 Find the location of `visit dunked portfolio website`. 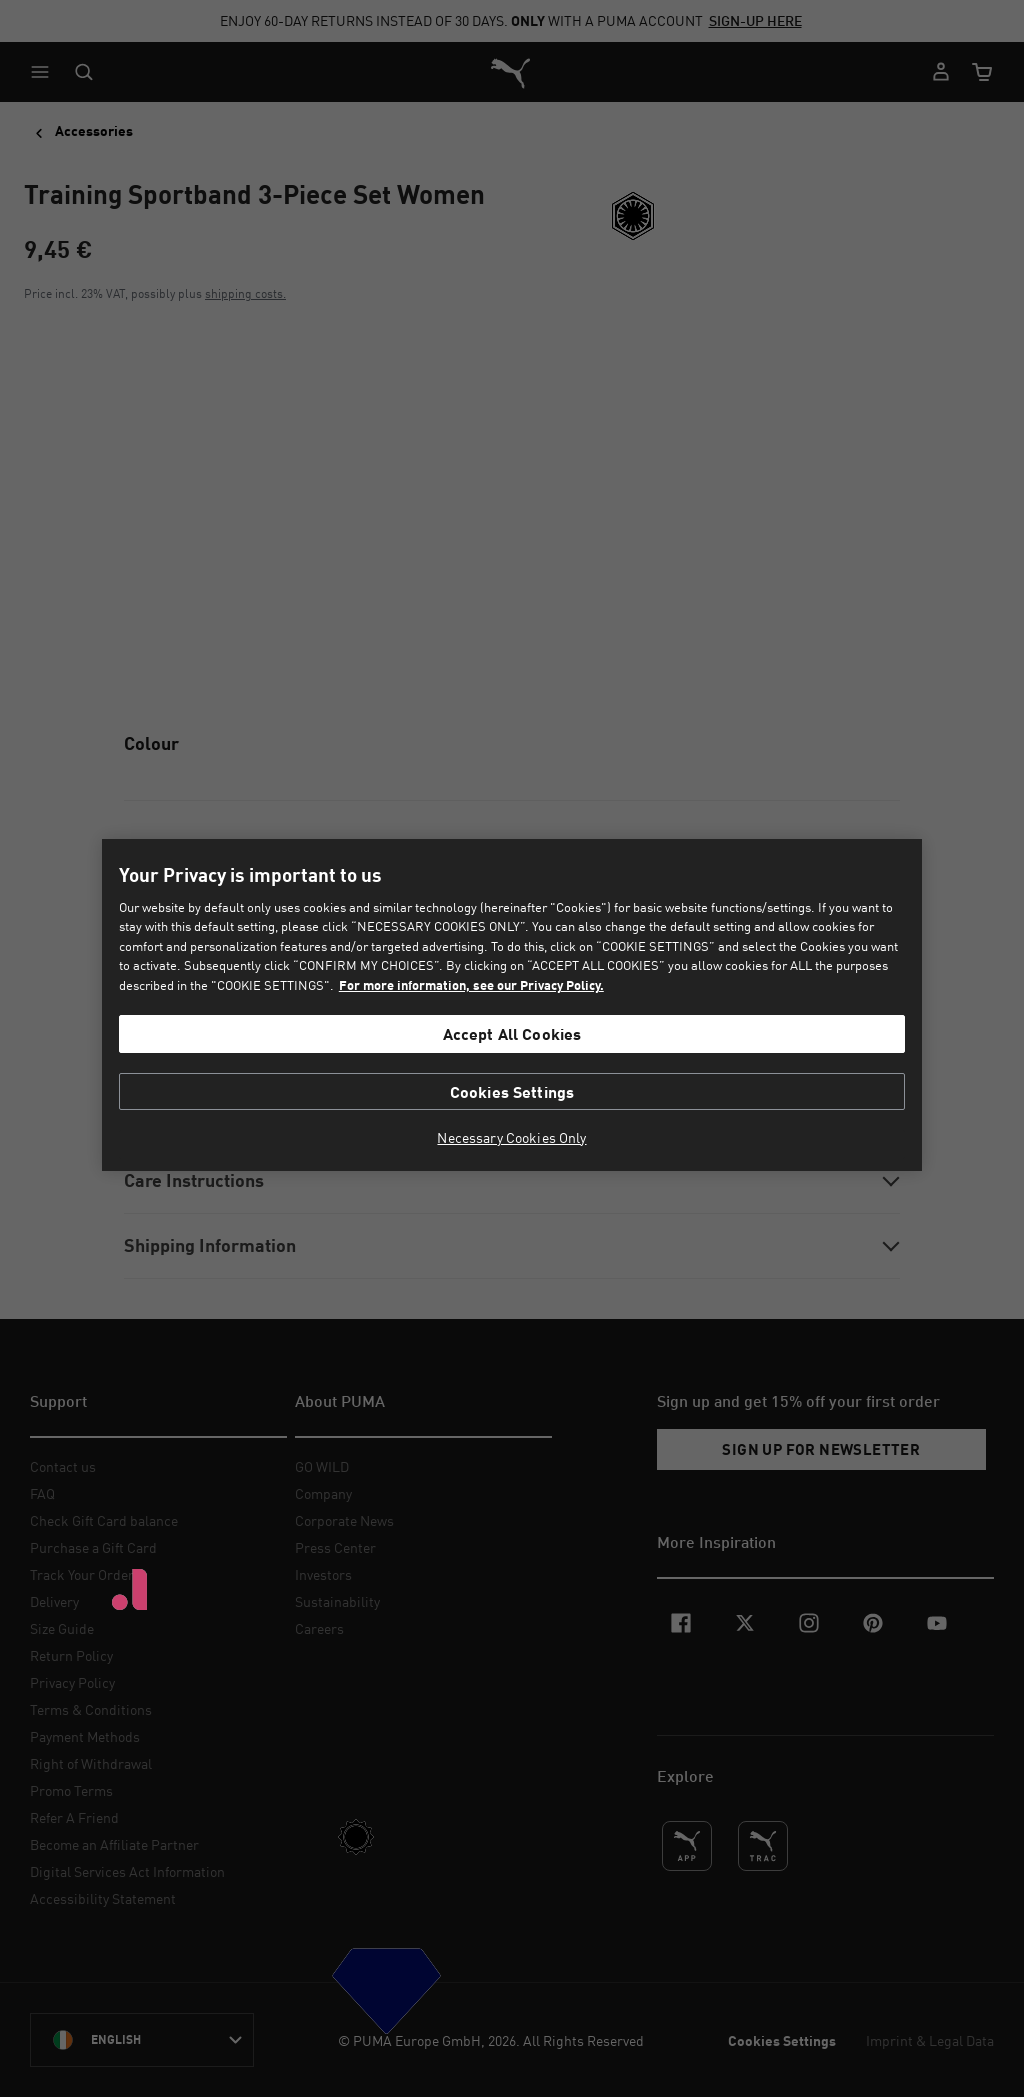

visit dunked portfolio website is located at coordinates (129, 1589).